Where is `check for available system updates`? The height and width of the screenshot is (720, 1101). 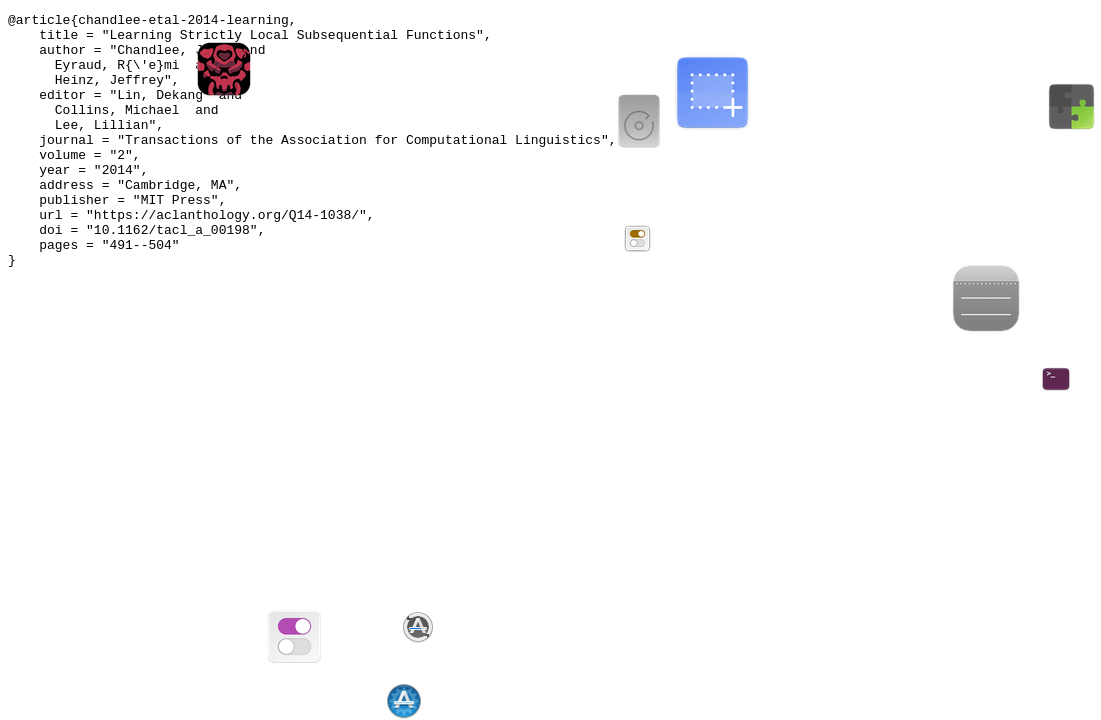 check for available system updates is located at coordinates (418, 627).